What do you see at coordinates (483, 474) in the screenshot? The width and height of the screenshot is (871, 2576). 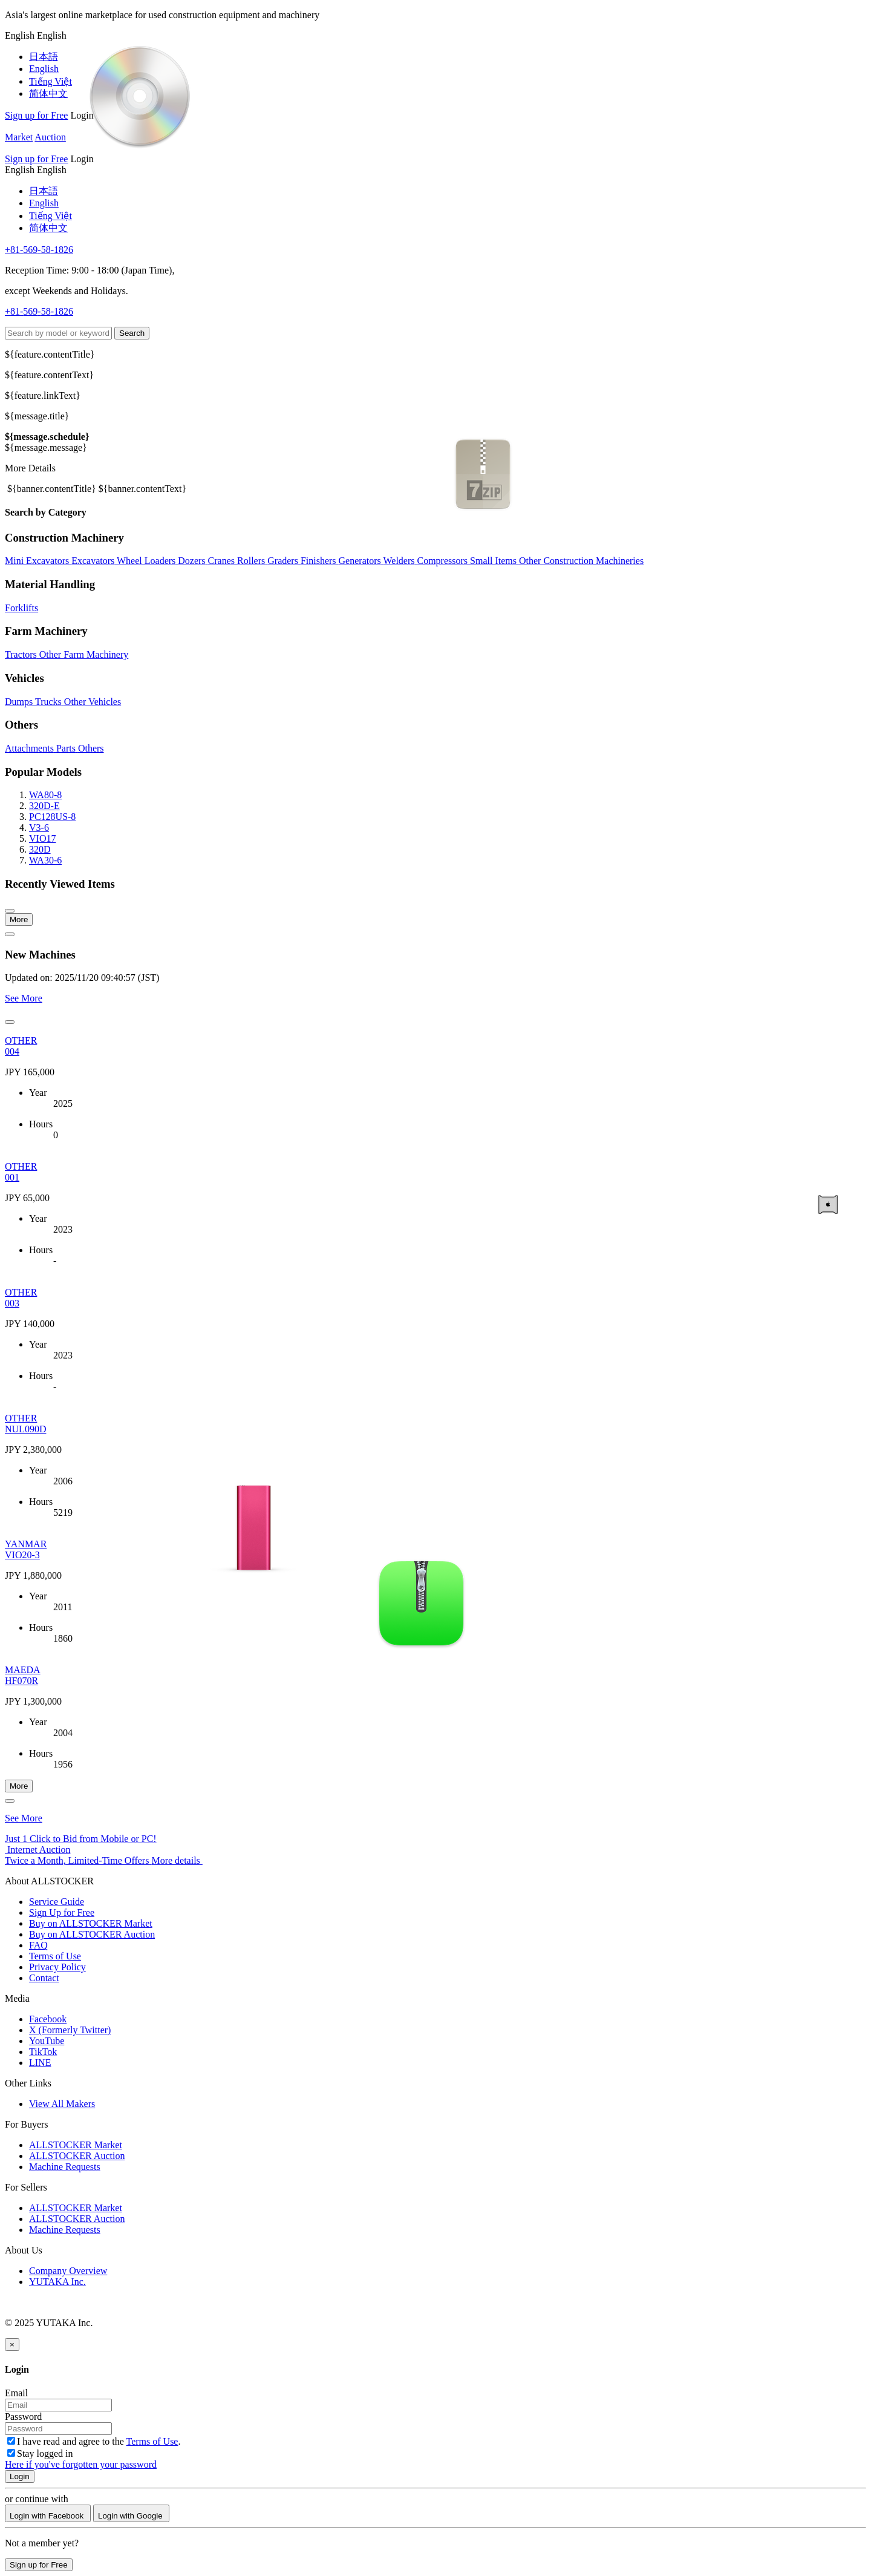 I see `a 7-zip compressed archive file` at bounding box center [483, 474].